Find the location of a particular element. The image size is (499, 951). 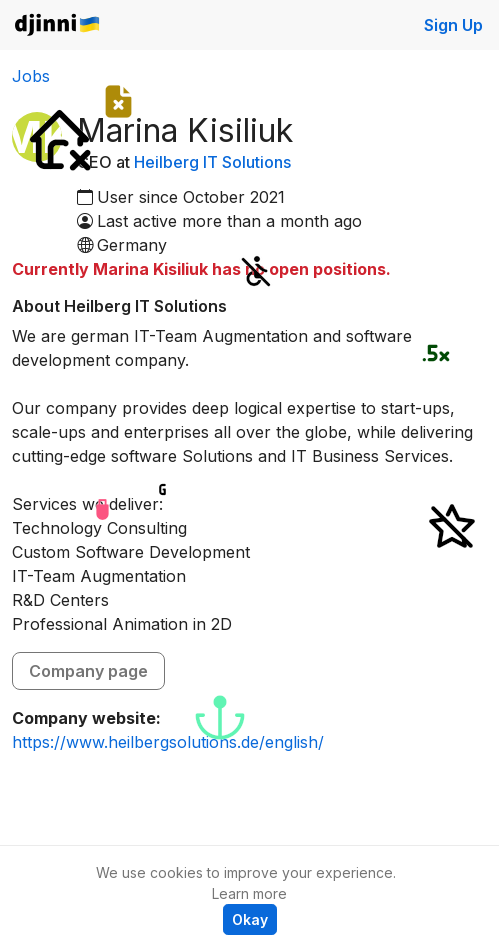

delete or remove a file is located at coordinates (118, 101).